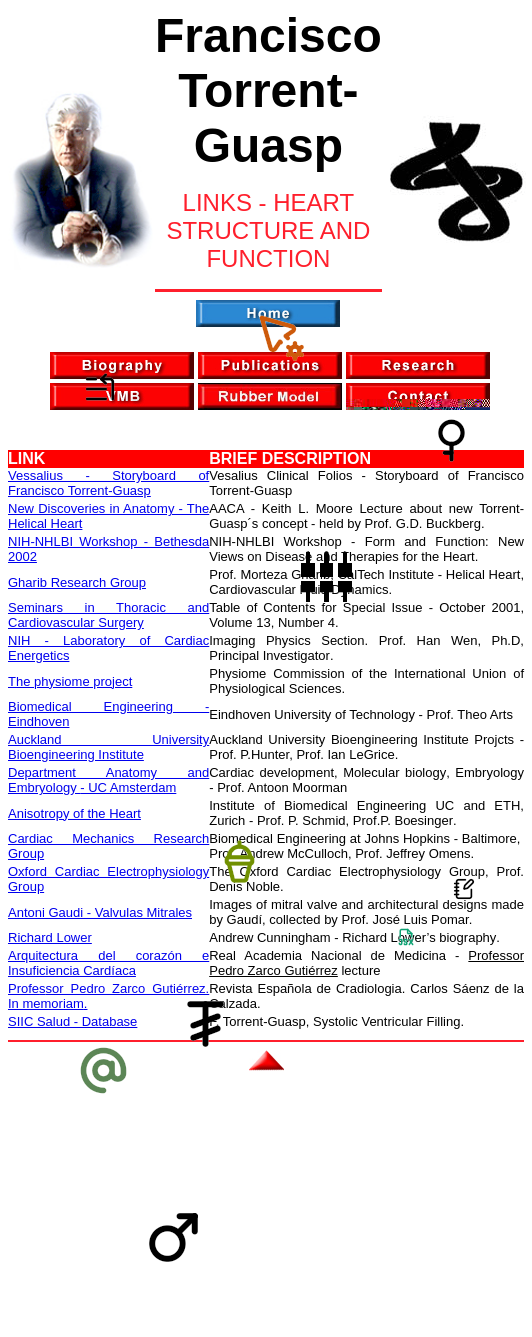 The image size is (532, 1337). What do you see at coordinates (279, 335) in the screenshot?
I see `adjust cursor or pointer settings` at bounding box center [279, 335].